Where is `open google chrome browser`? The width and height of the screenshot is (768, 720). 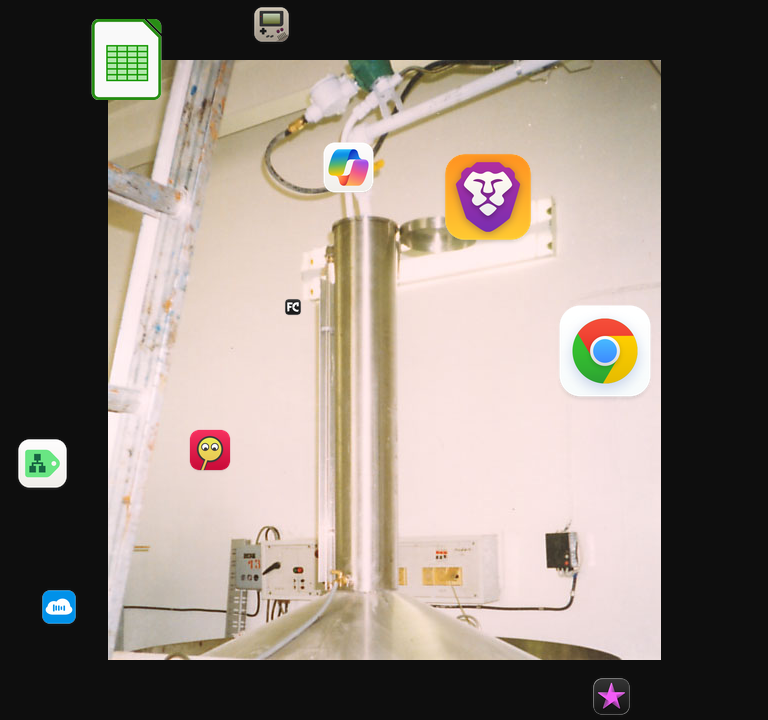 open google chrome browser is located at coordinates (605, 351).